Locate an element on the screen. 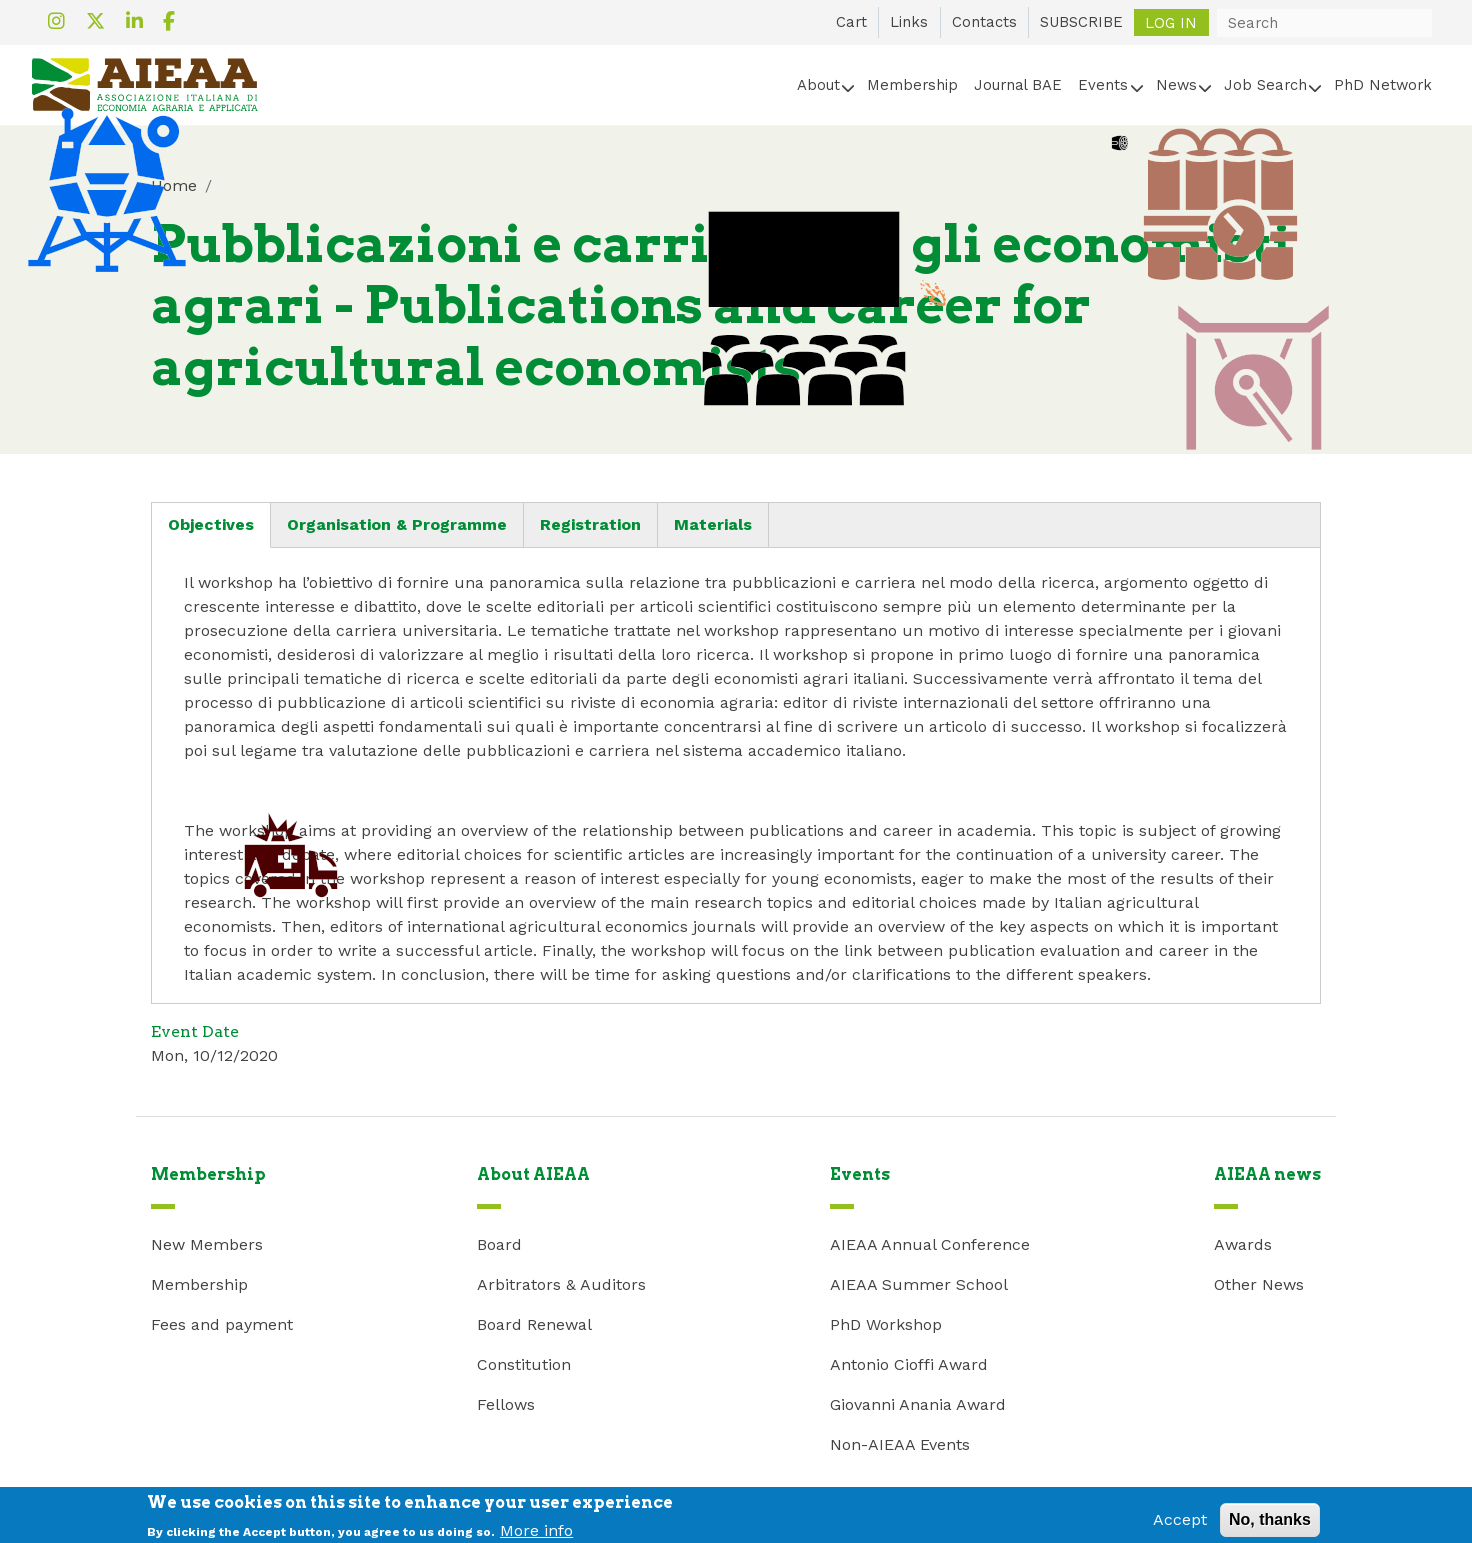 The height and width of the screenshot is (1543, 1472). access turbine or engine controls is located at coordinates (1120, 143).